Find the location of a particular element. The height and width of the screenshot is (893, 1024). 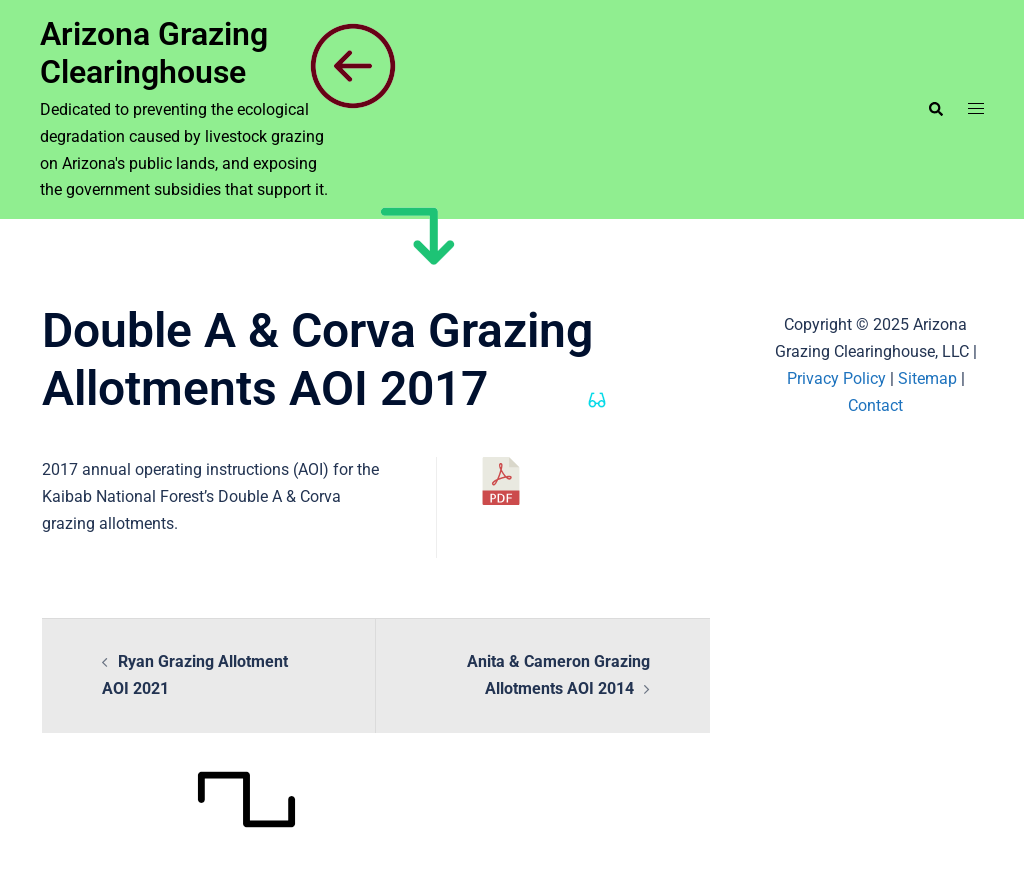

move content right then down is located at coordinates (417, 233).